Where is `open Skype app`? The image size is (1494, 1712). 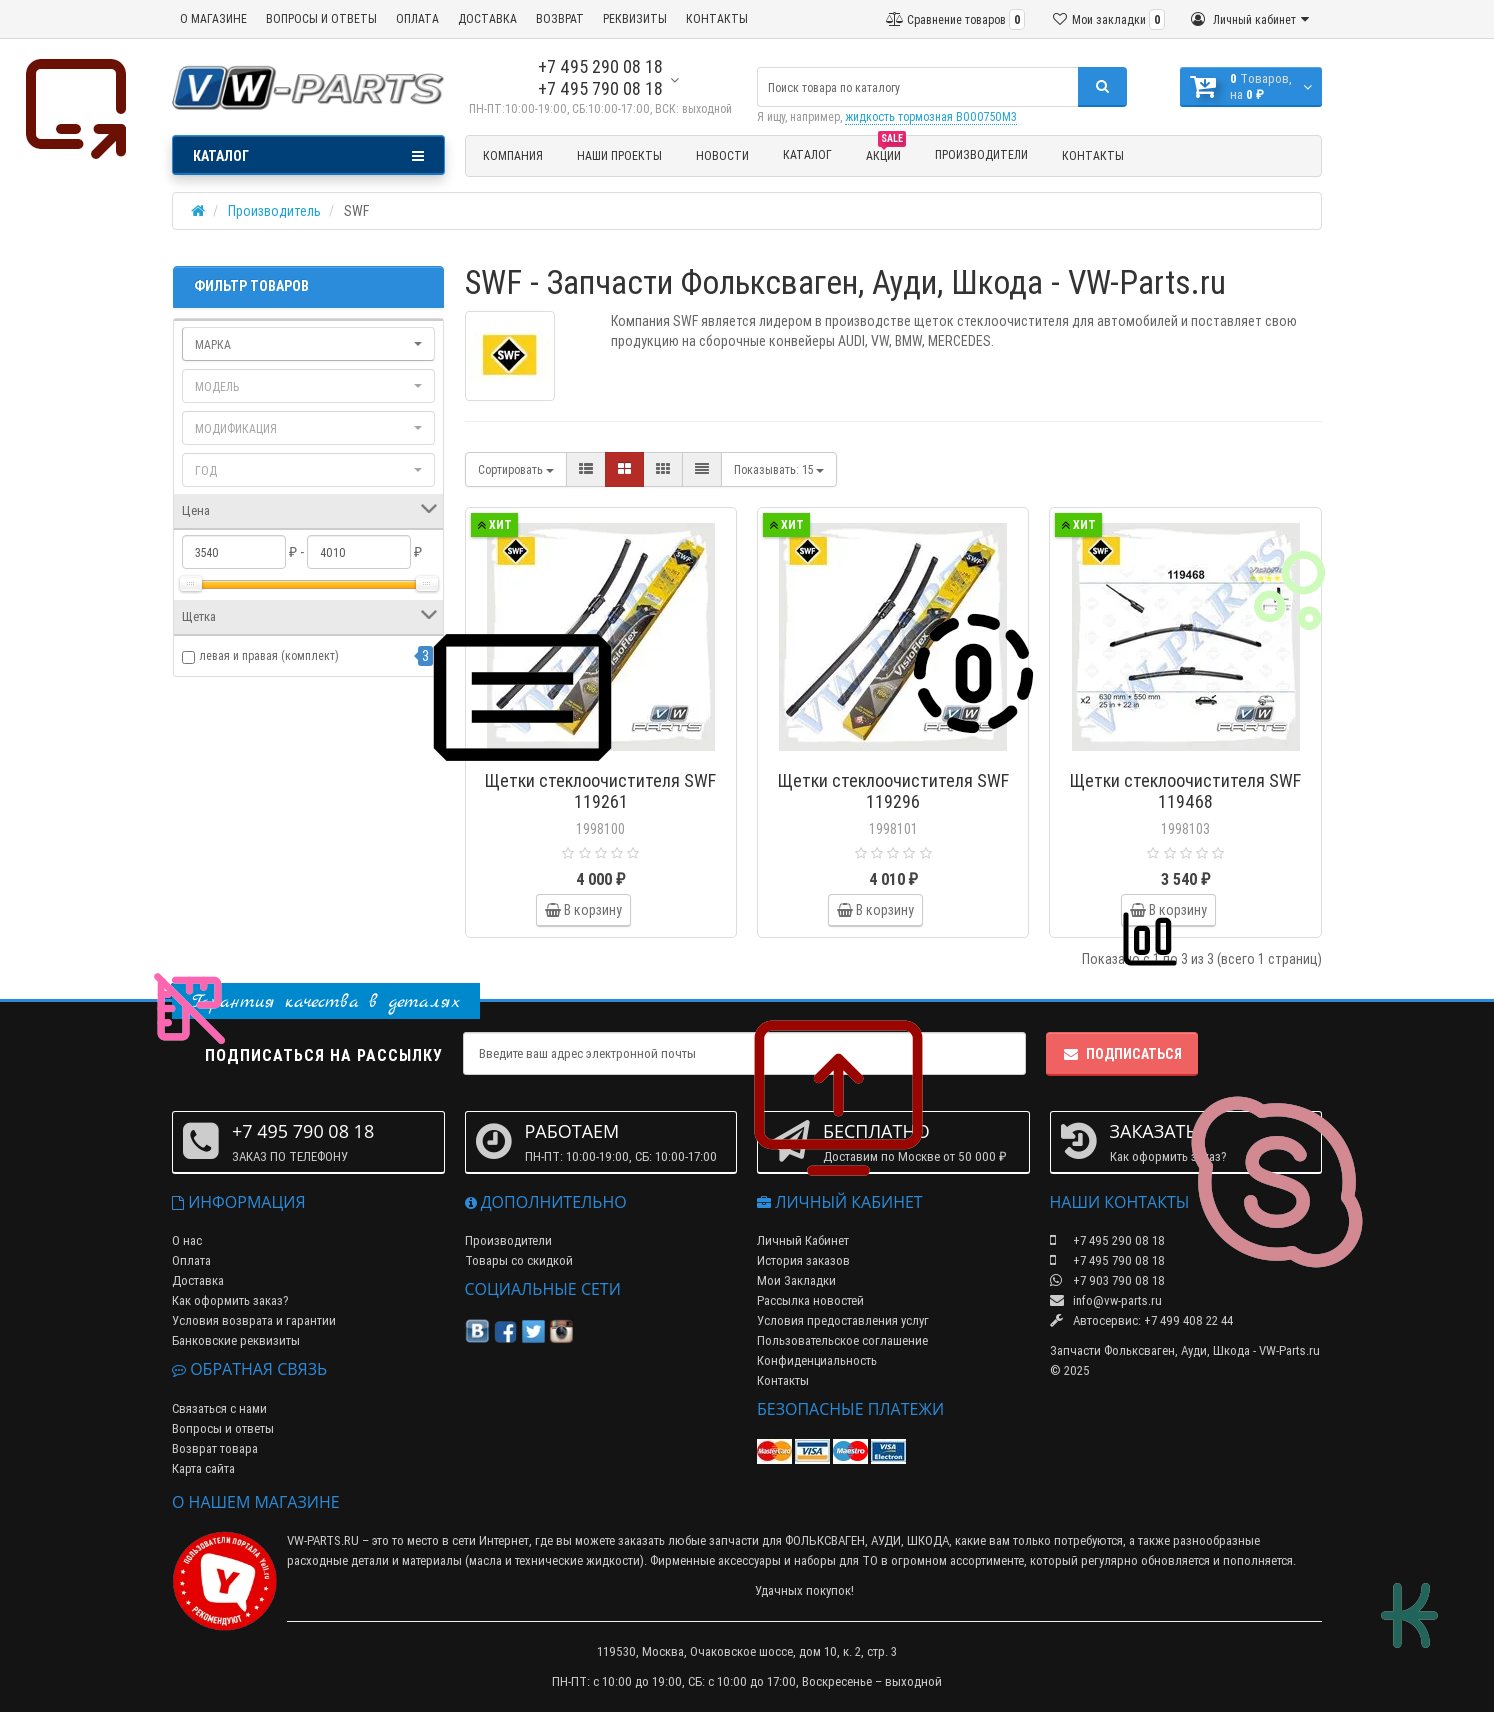
open Skype app is located at coordinates (1277, 1182).